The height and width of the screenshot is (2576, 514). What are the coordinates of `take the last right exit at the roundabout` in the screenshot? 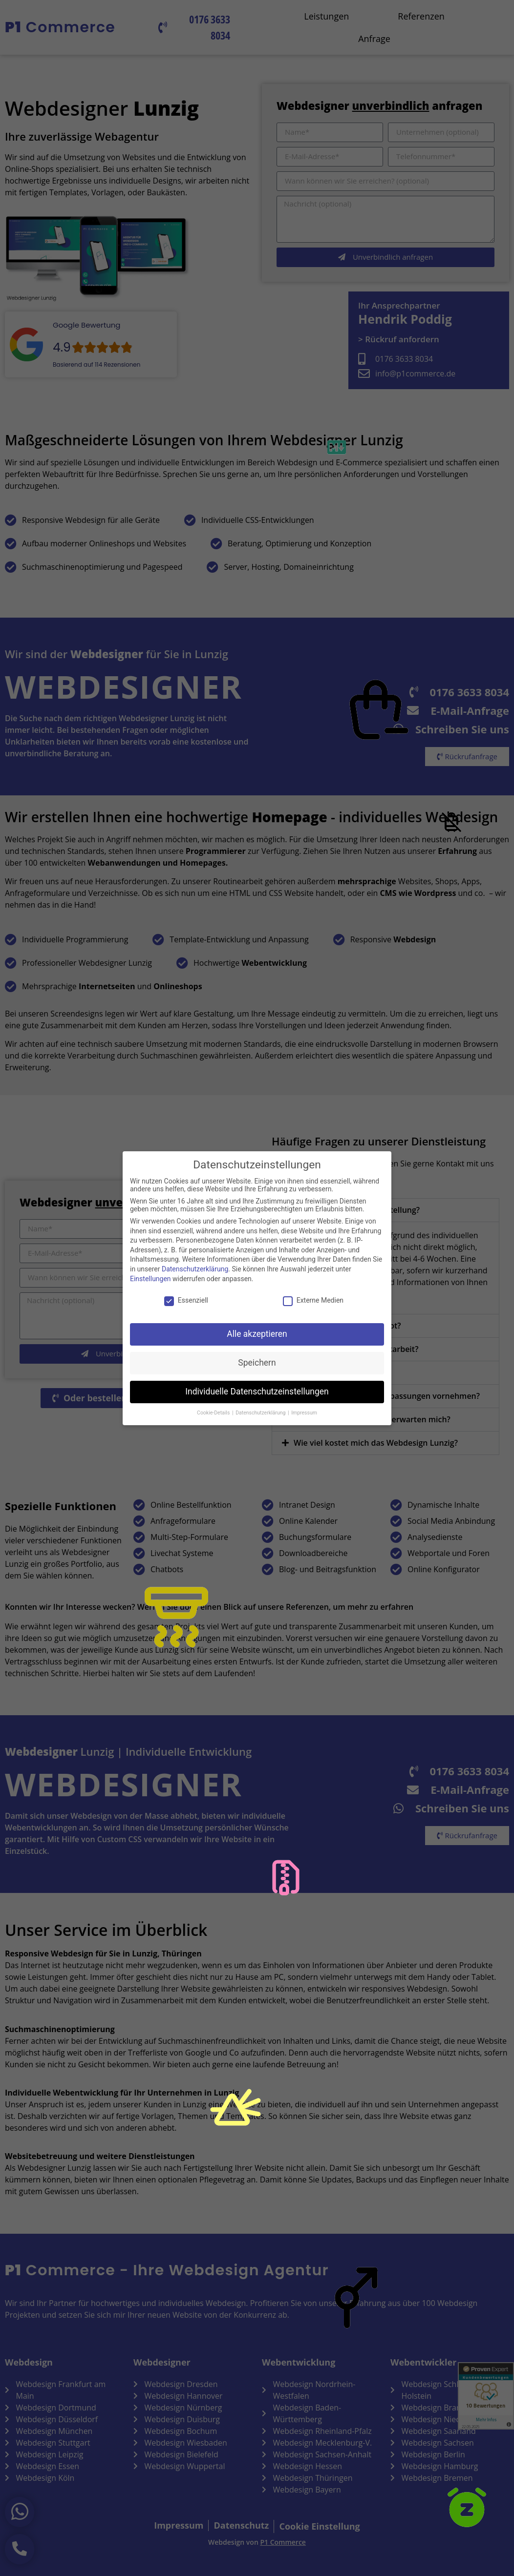 It's located at (356, 2298).